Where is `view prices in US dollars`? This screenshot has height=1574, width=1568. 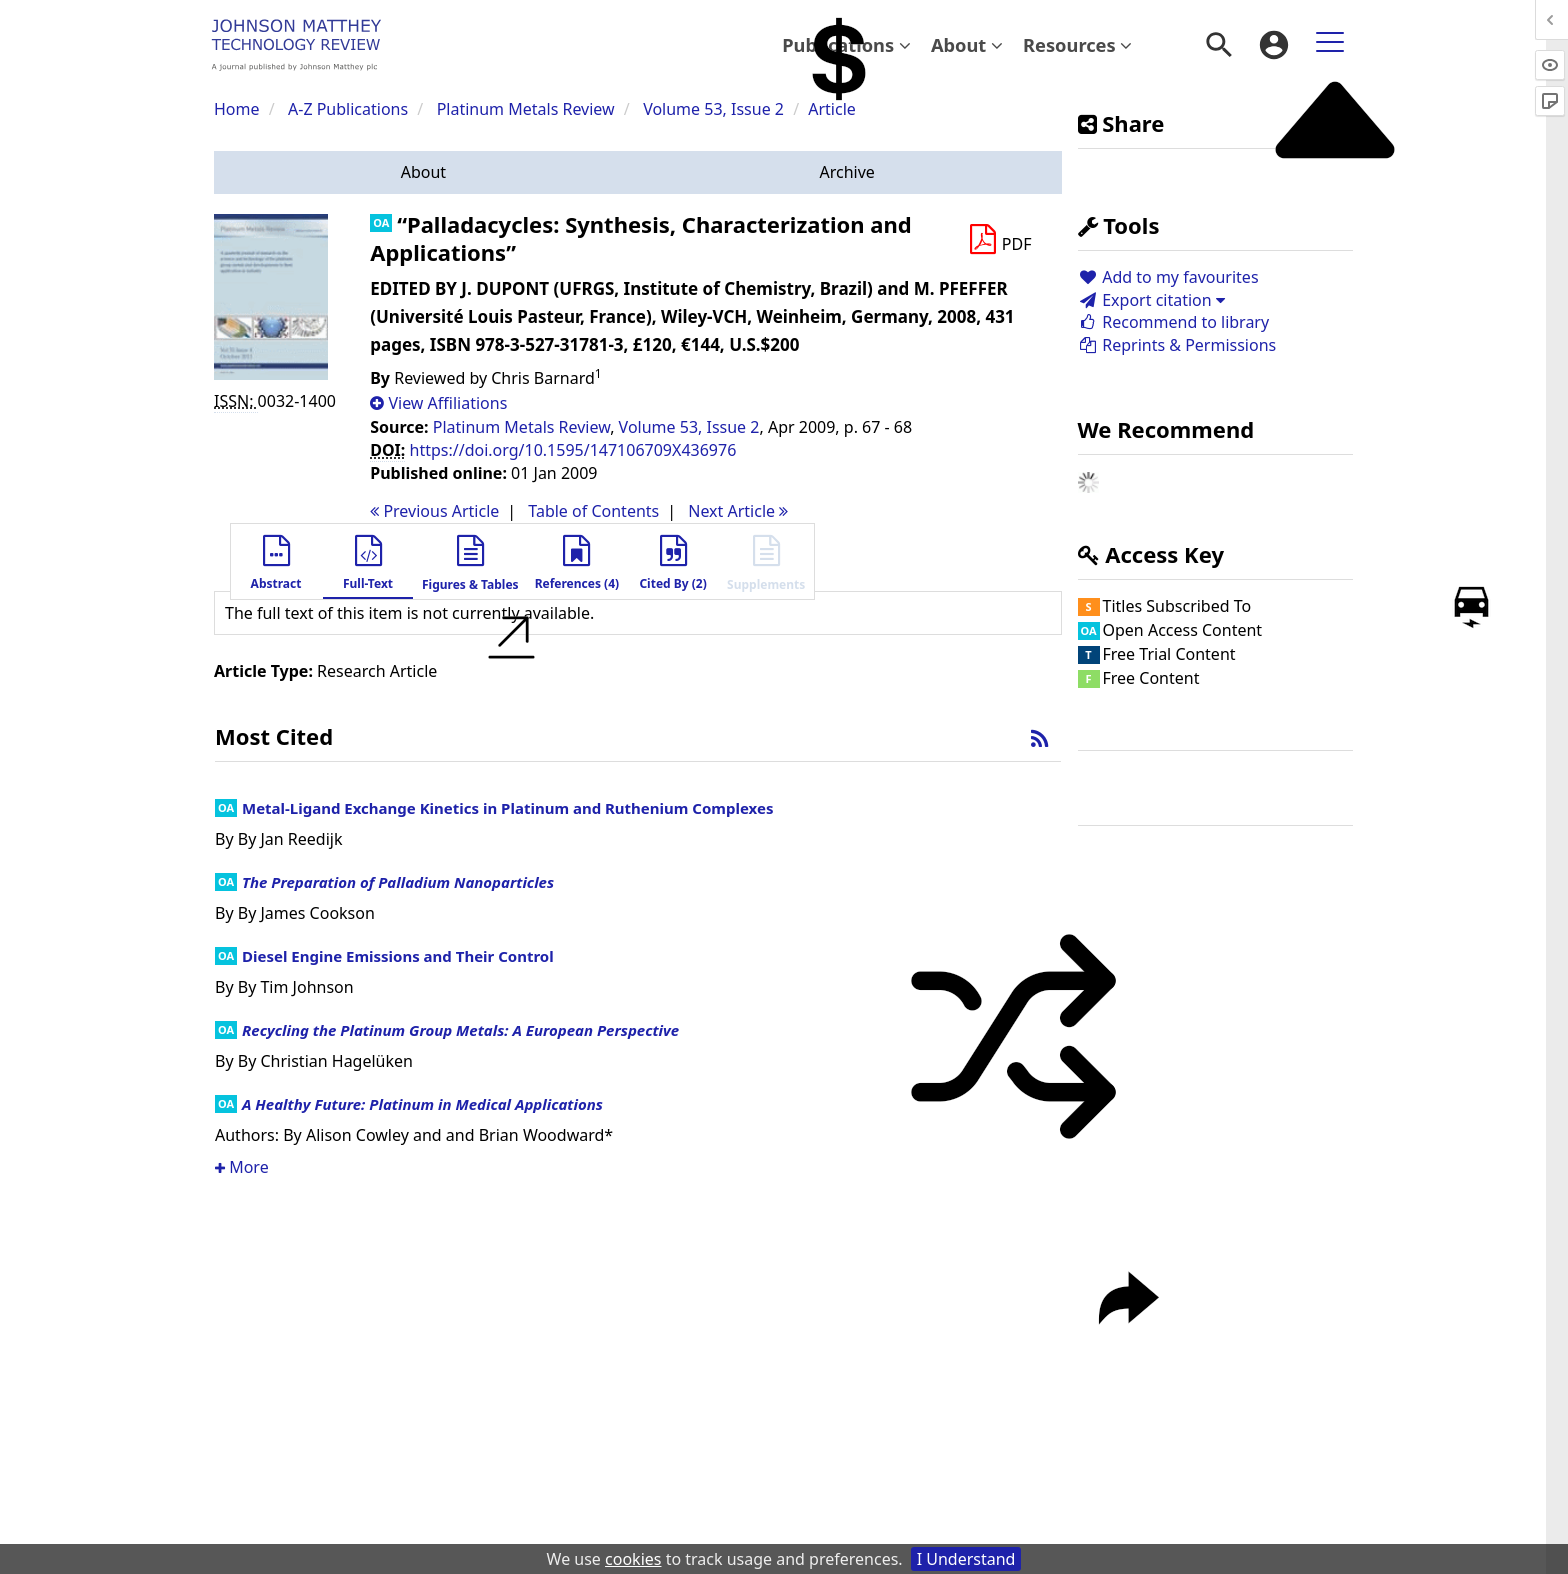 view prices in US dollars is located at coordinates (839, 59).